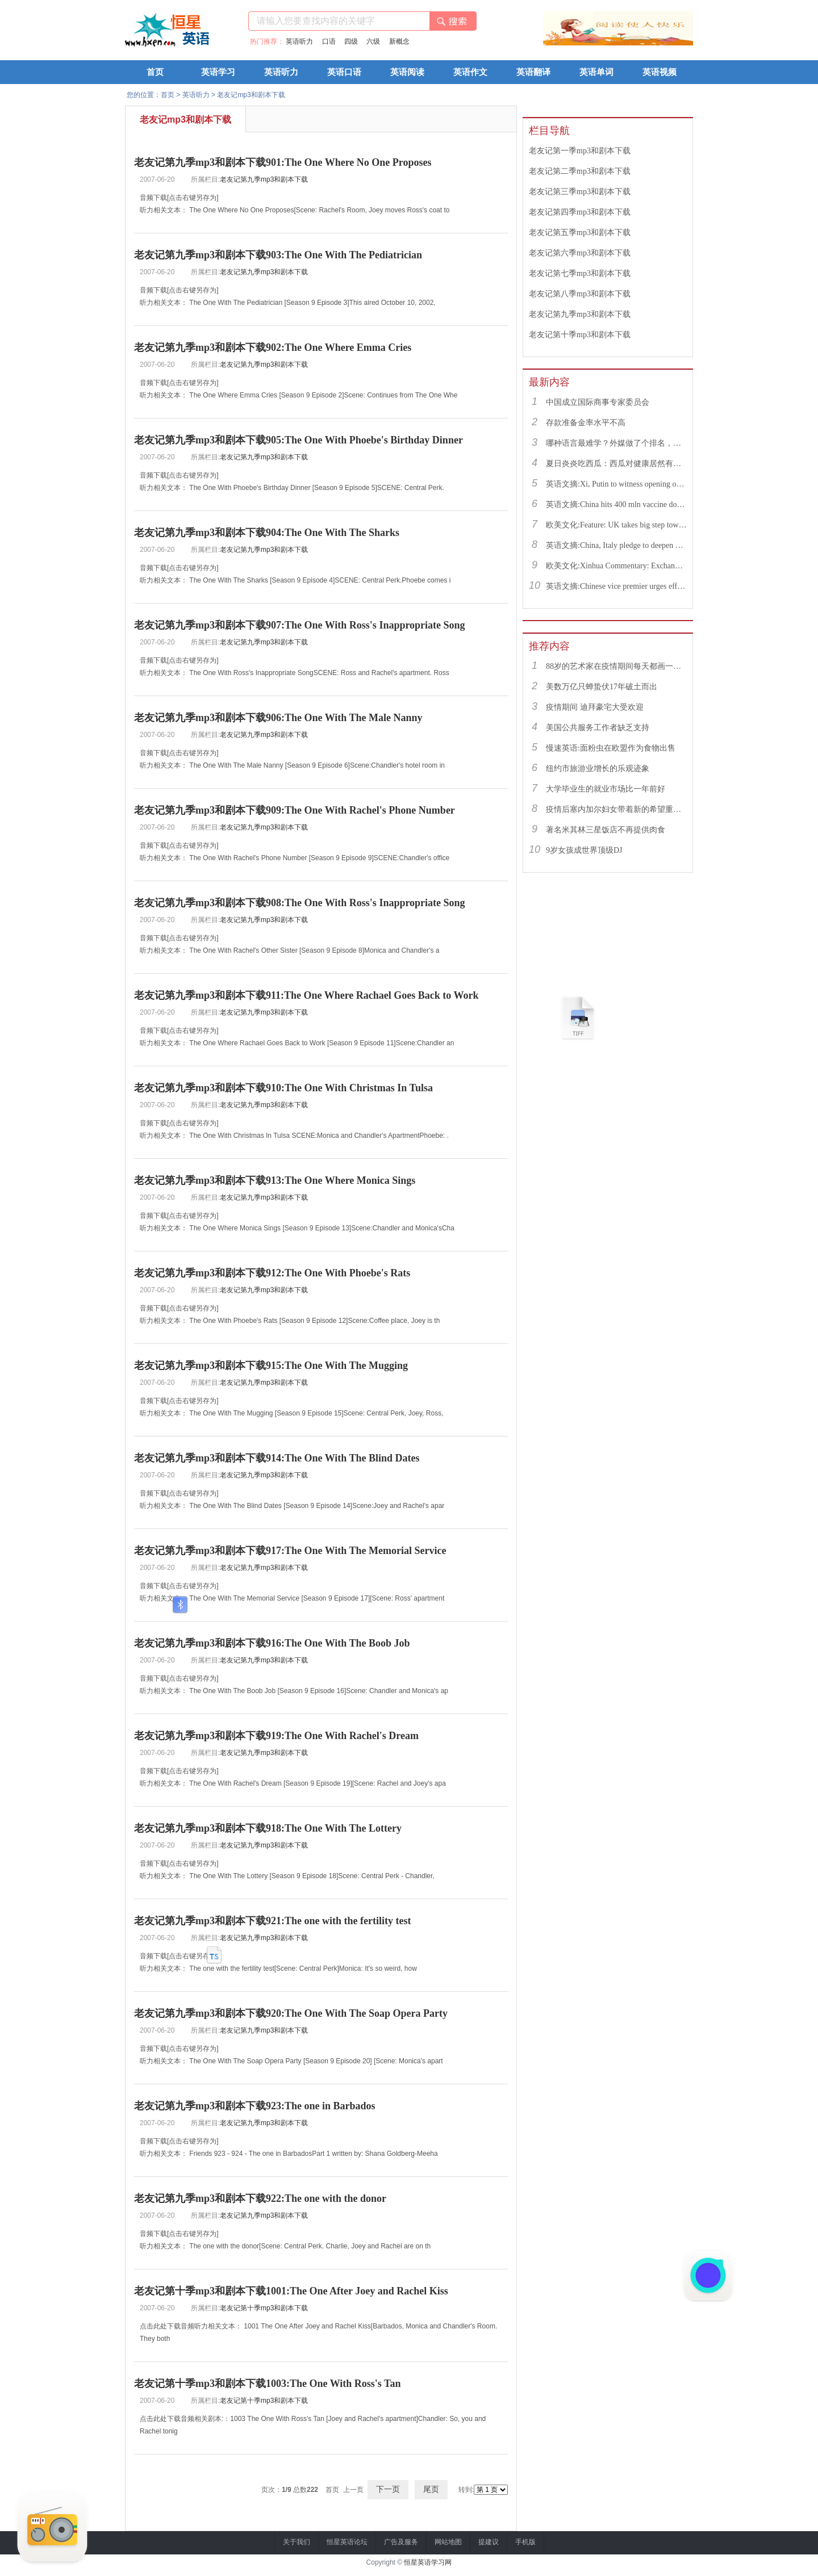 Image resolution: width=818 pixels, height=2576 pixels. What do you see at coordinates (214, 1955) in the screenshot?
I see `a typescript source file` at bounding box center [214, 1955].